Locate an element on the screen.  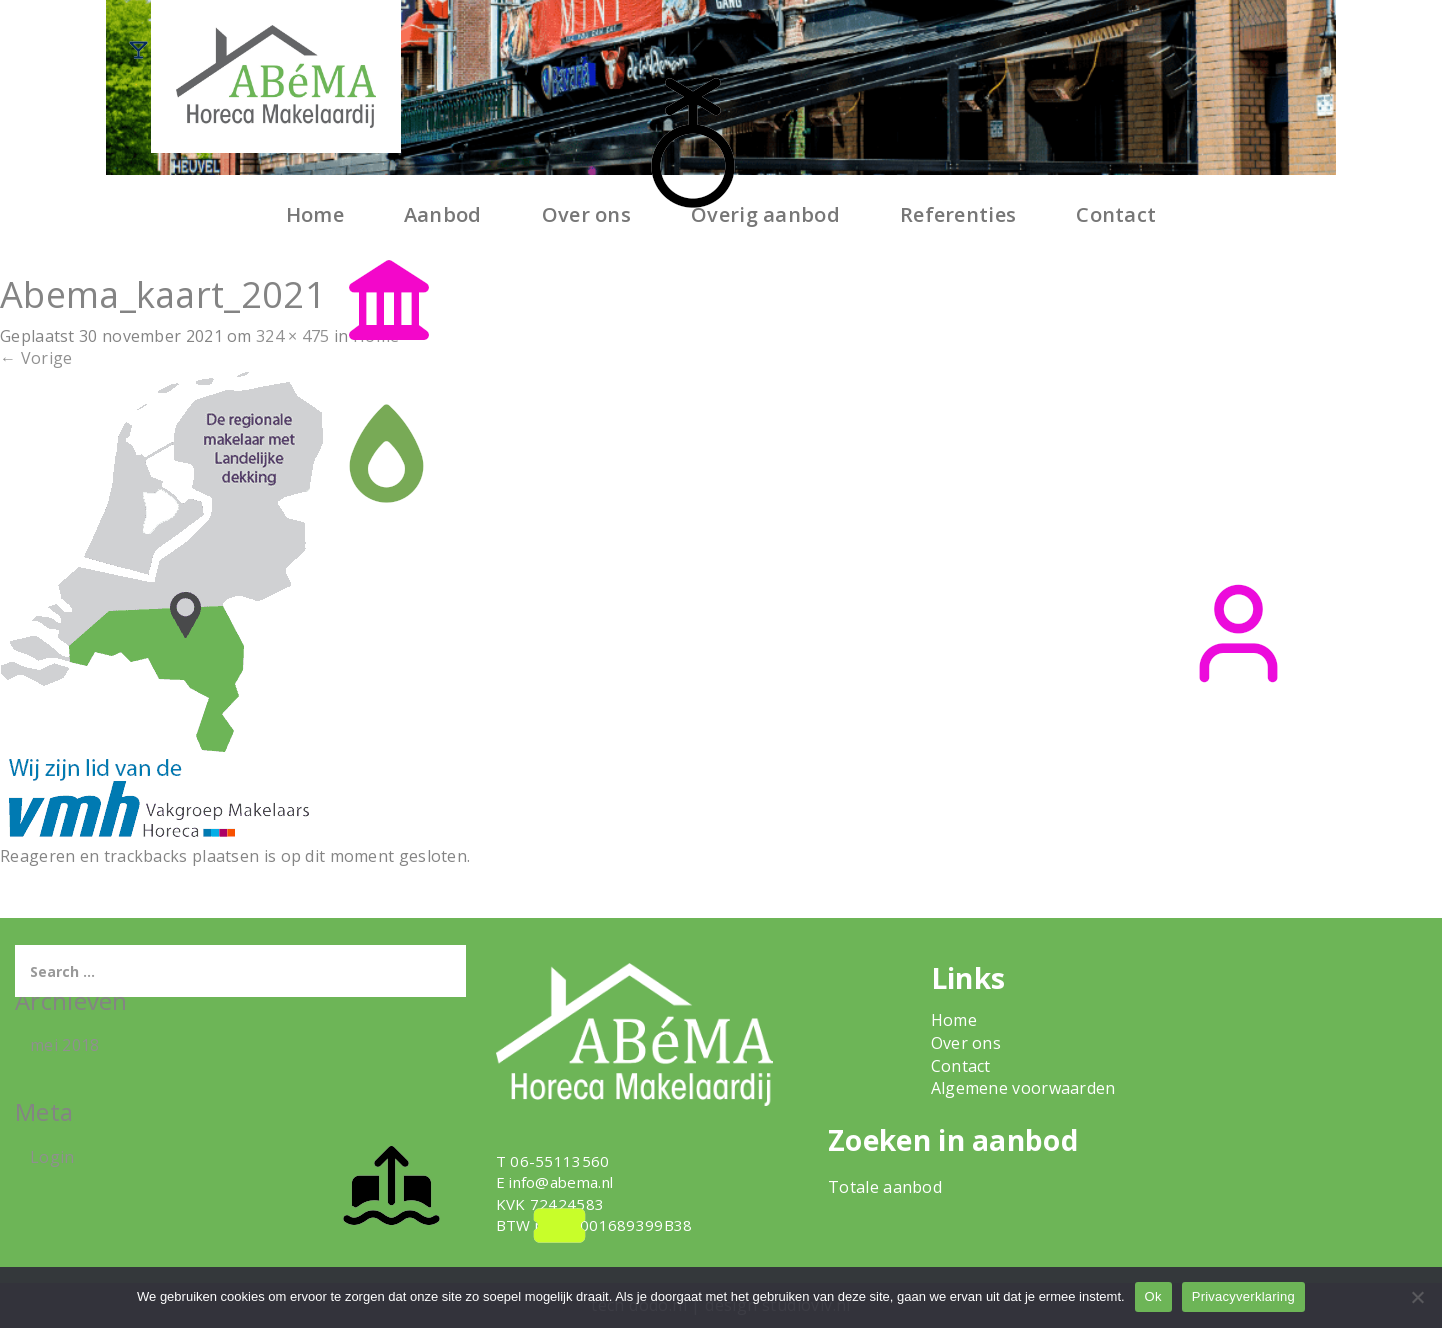
indicates nonbinary gender identity option is located at coordinates (693, 143).